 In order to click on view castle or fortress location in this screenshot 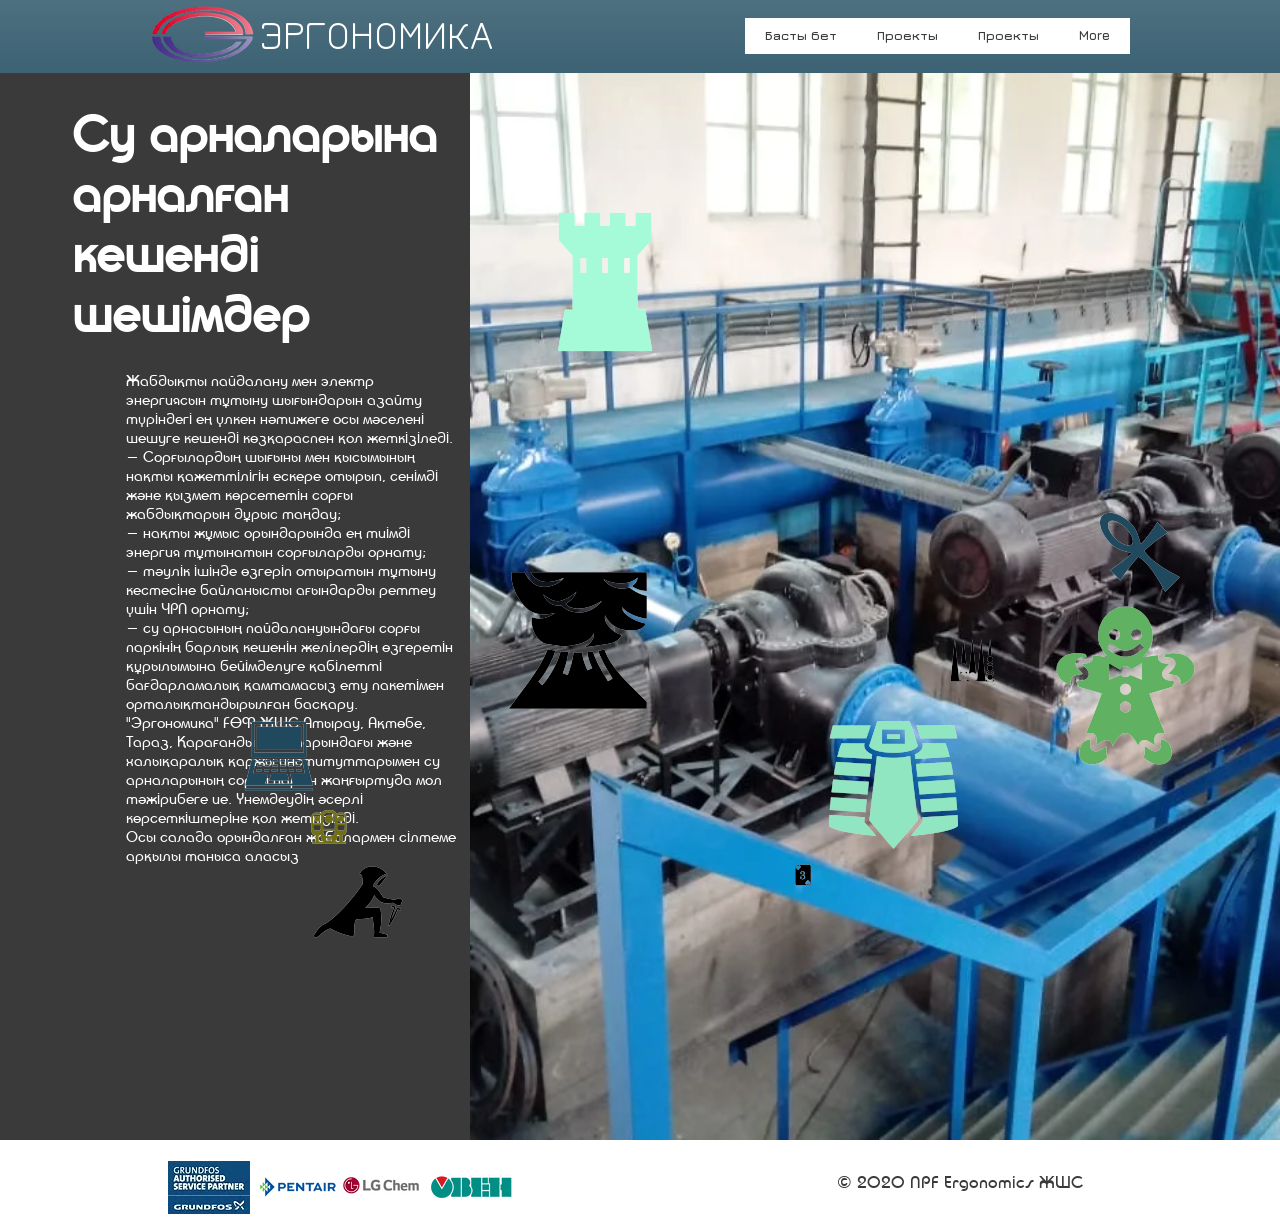, I will do `click(605, 281)`.